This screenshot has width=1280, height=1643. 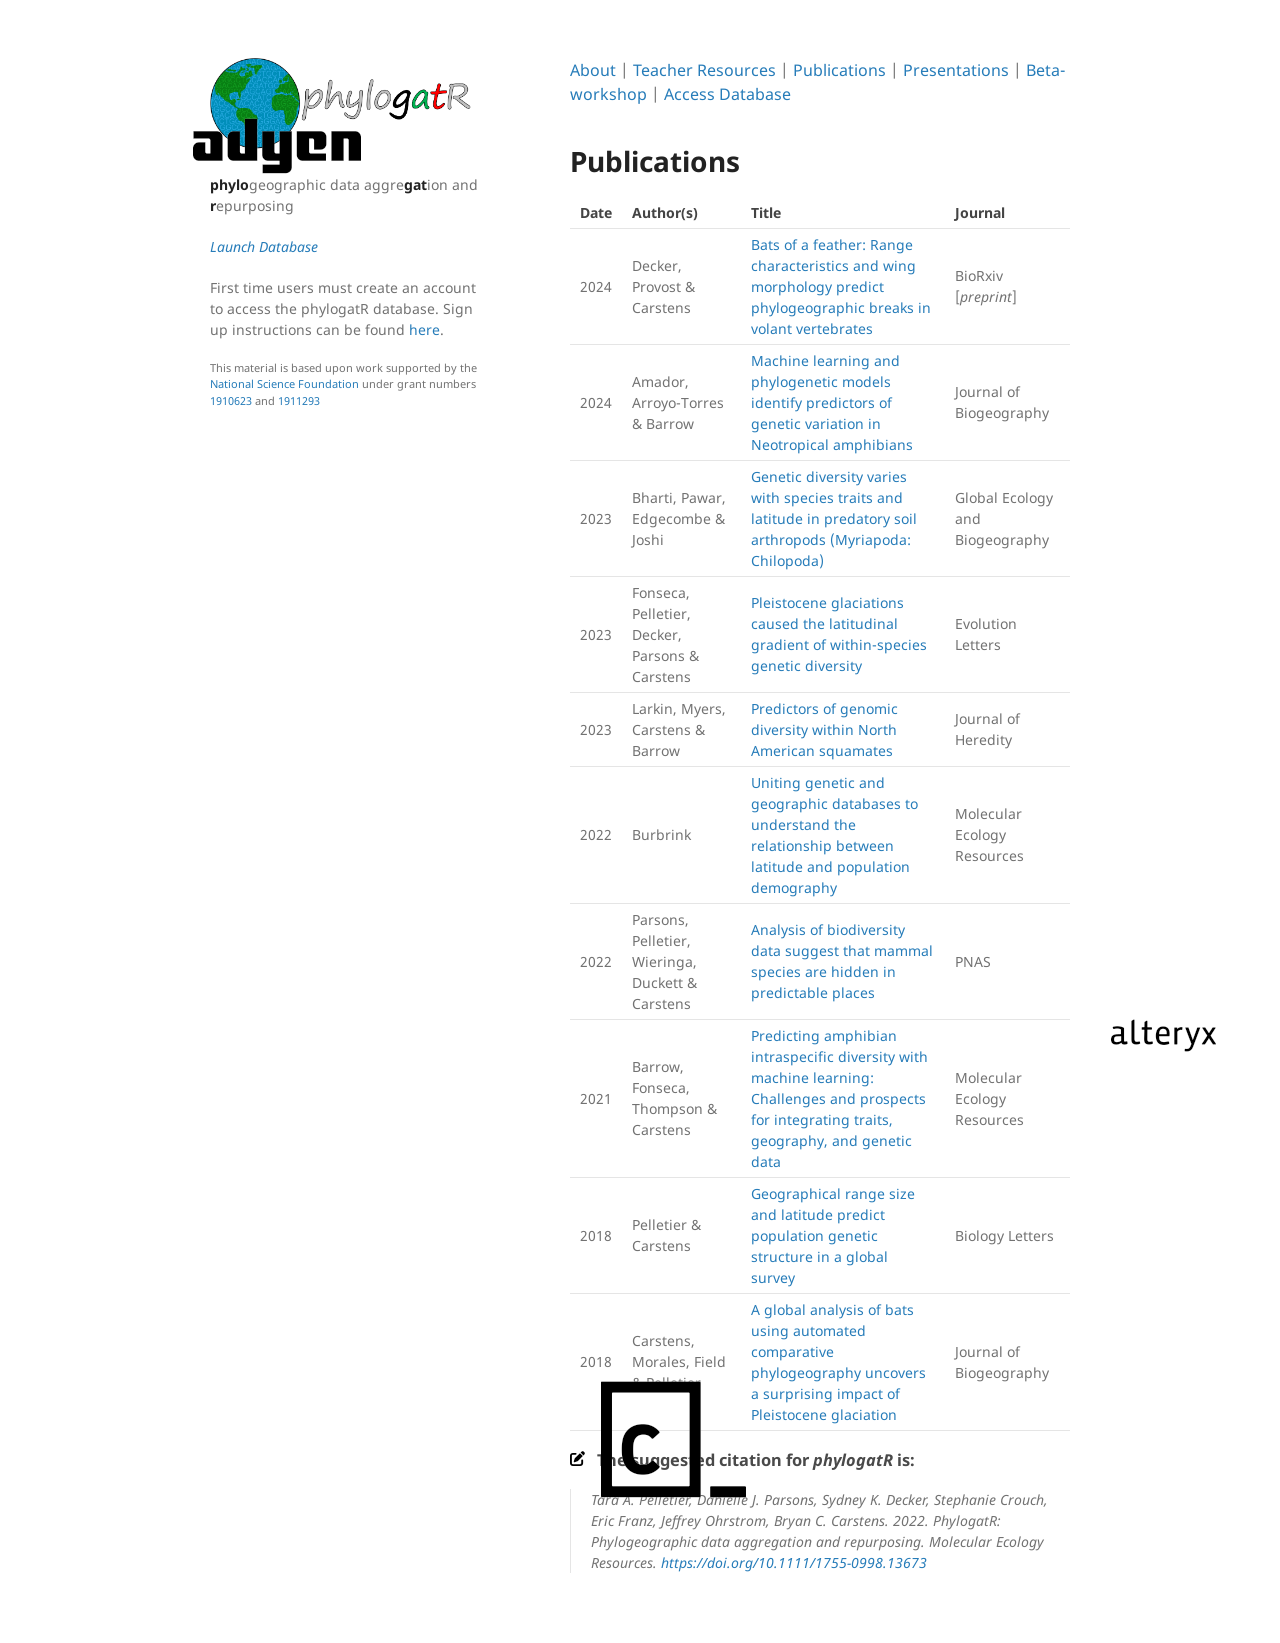 I want to click on open codecademy app or website, so click(x=673, y=1439).